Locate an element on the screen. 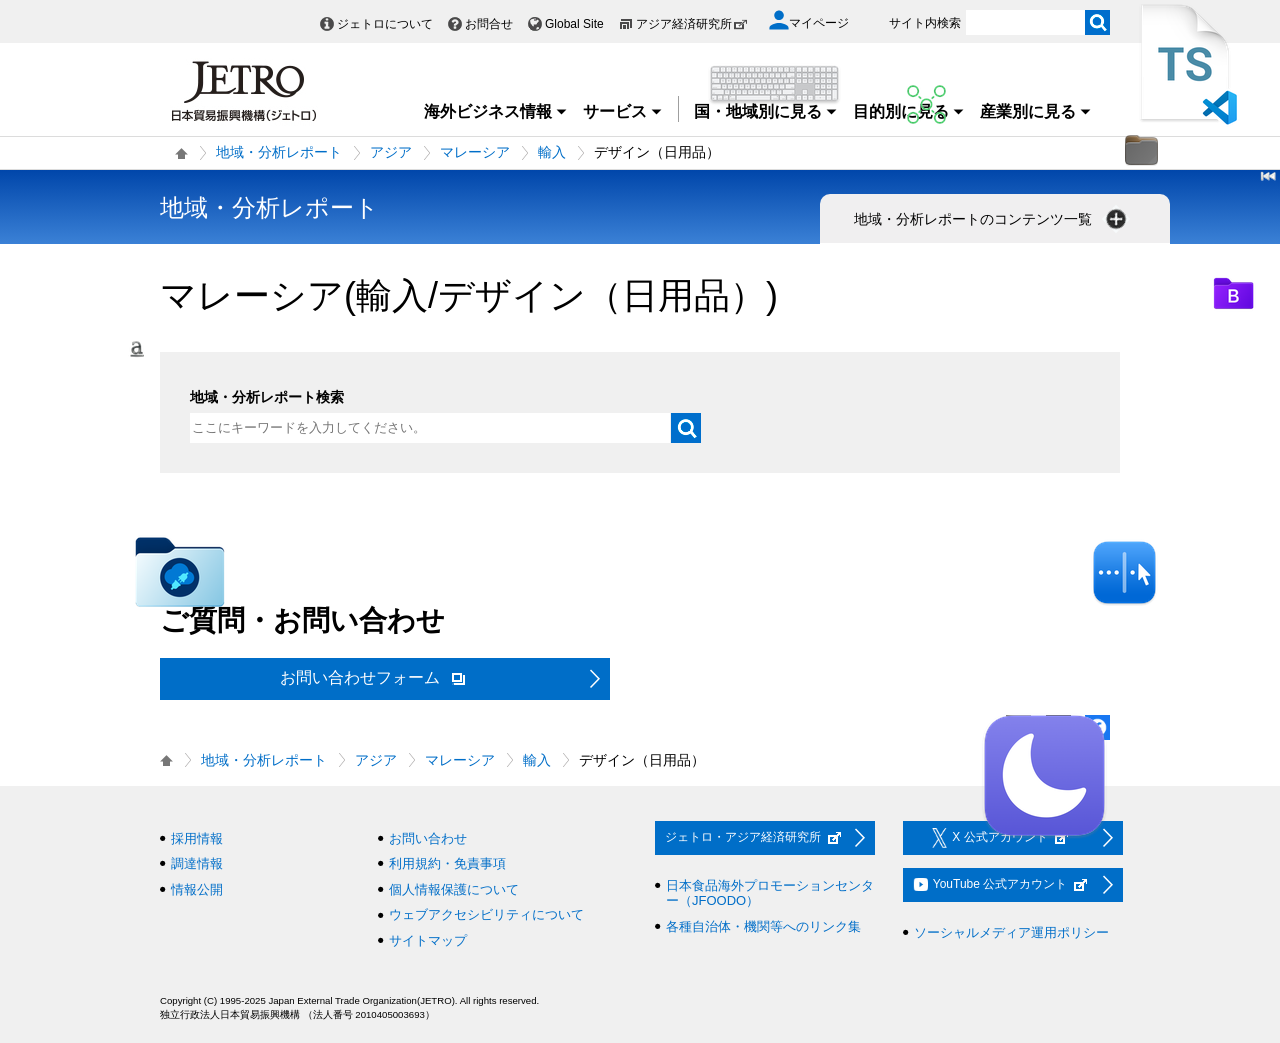  access media library replication tools is located at coordinates (926, 104).